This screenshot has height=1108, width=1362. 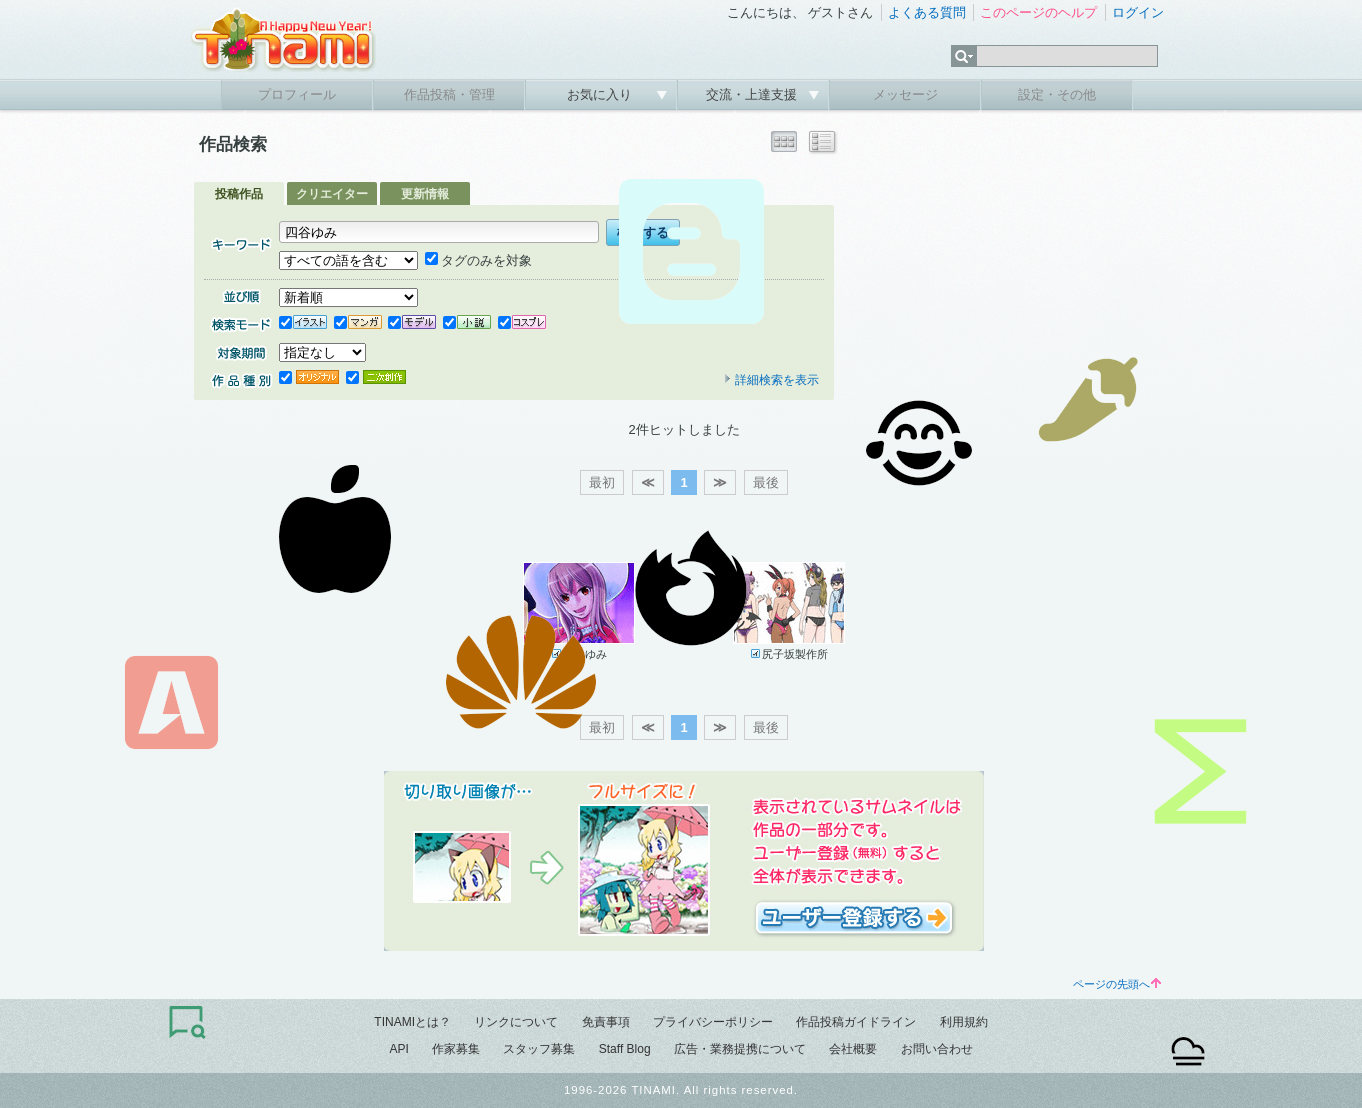 I want to click on access health or nutrition tracking features, so click(x=335, y=529).